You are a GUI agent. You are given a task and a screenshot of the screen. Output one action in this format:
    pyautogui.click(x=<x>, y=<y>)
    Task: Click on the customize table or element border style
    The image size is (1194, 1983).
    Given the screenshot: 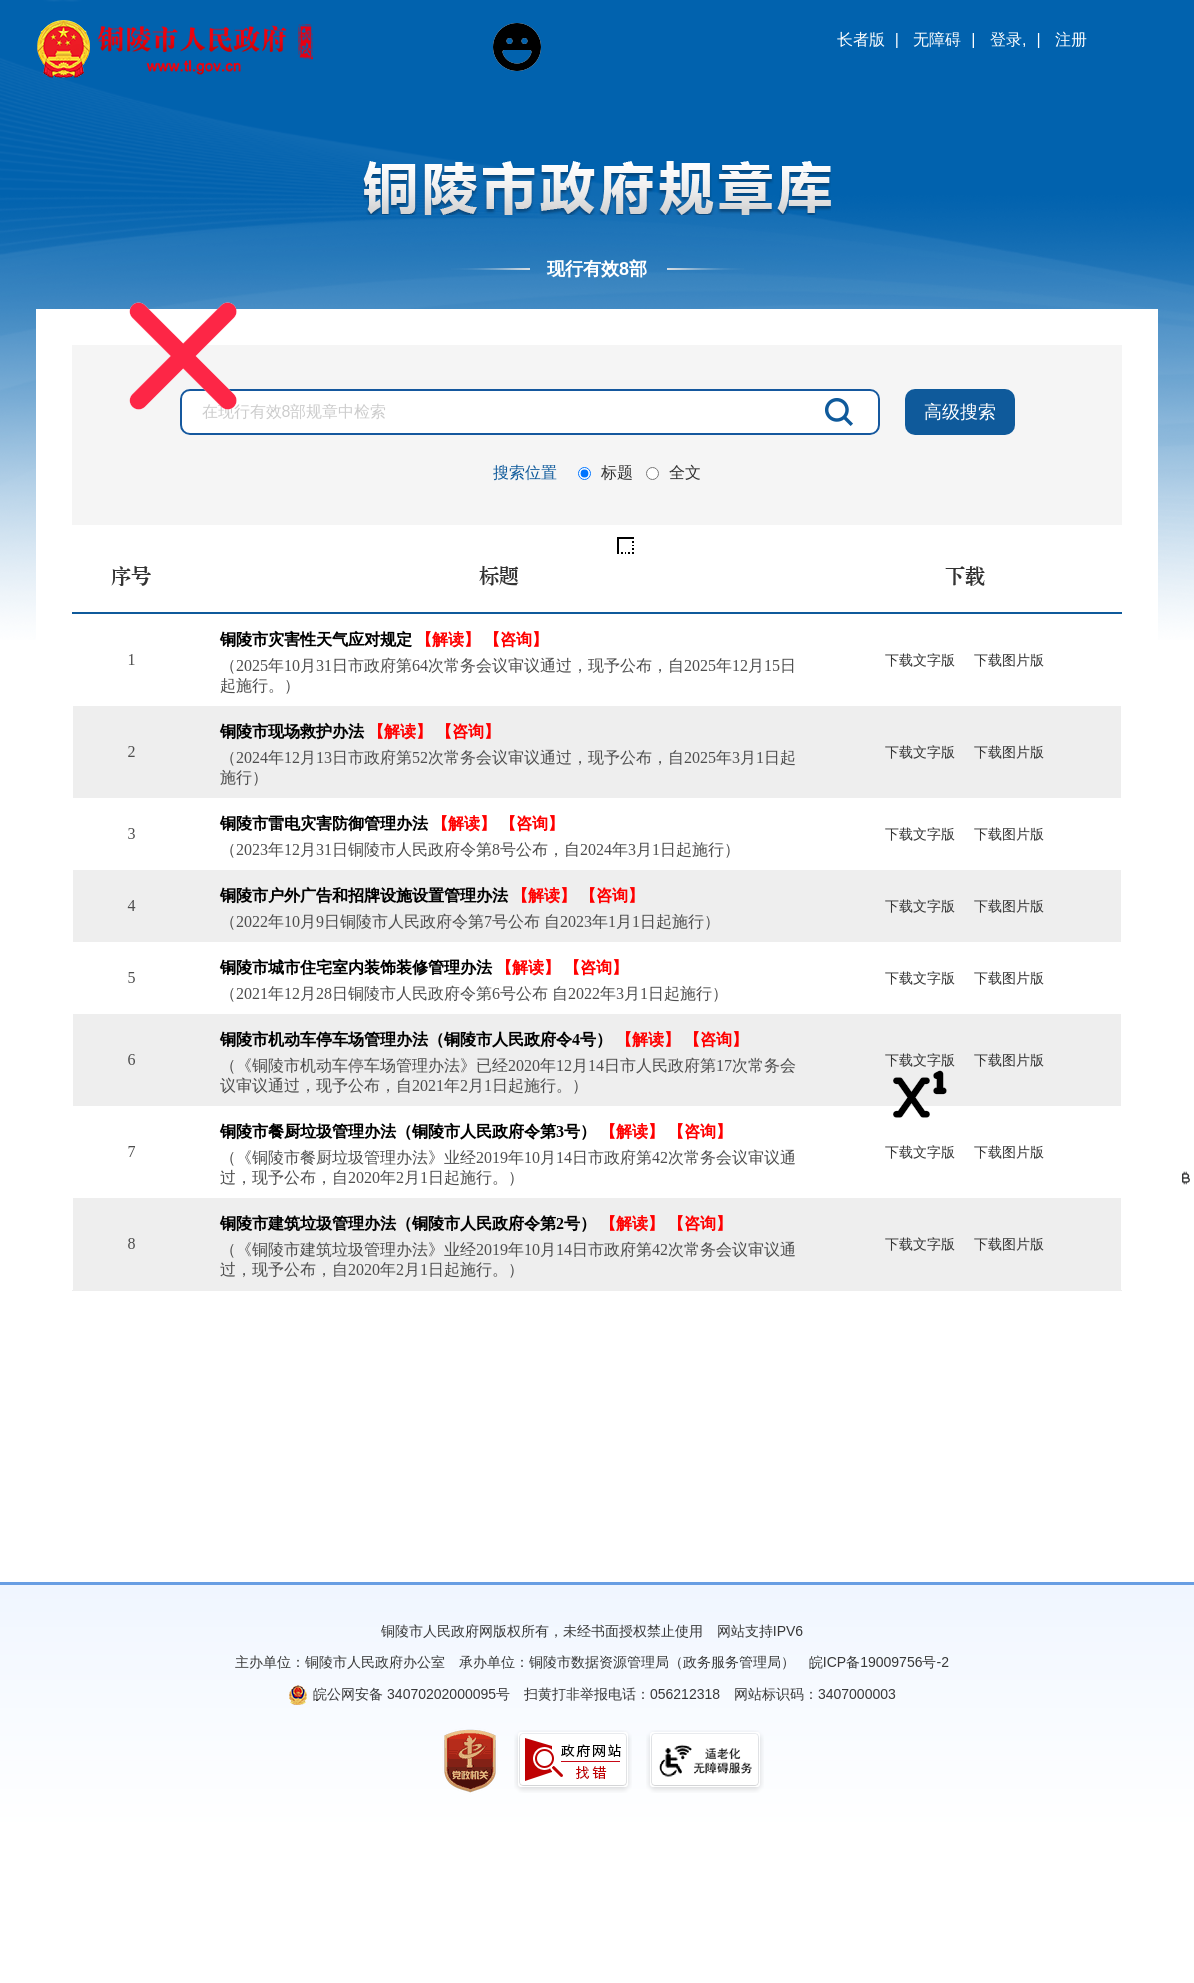 What is the action you would take?
    pyautogui.click(x=625, y=545)
    